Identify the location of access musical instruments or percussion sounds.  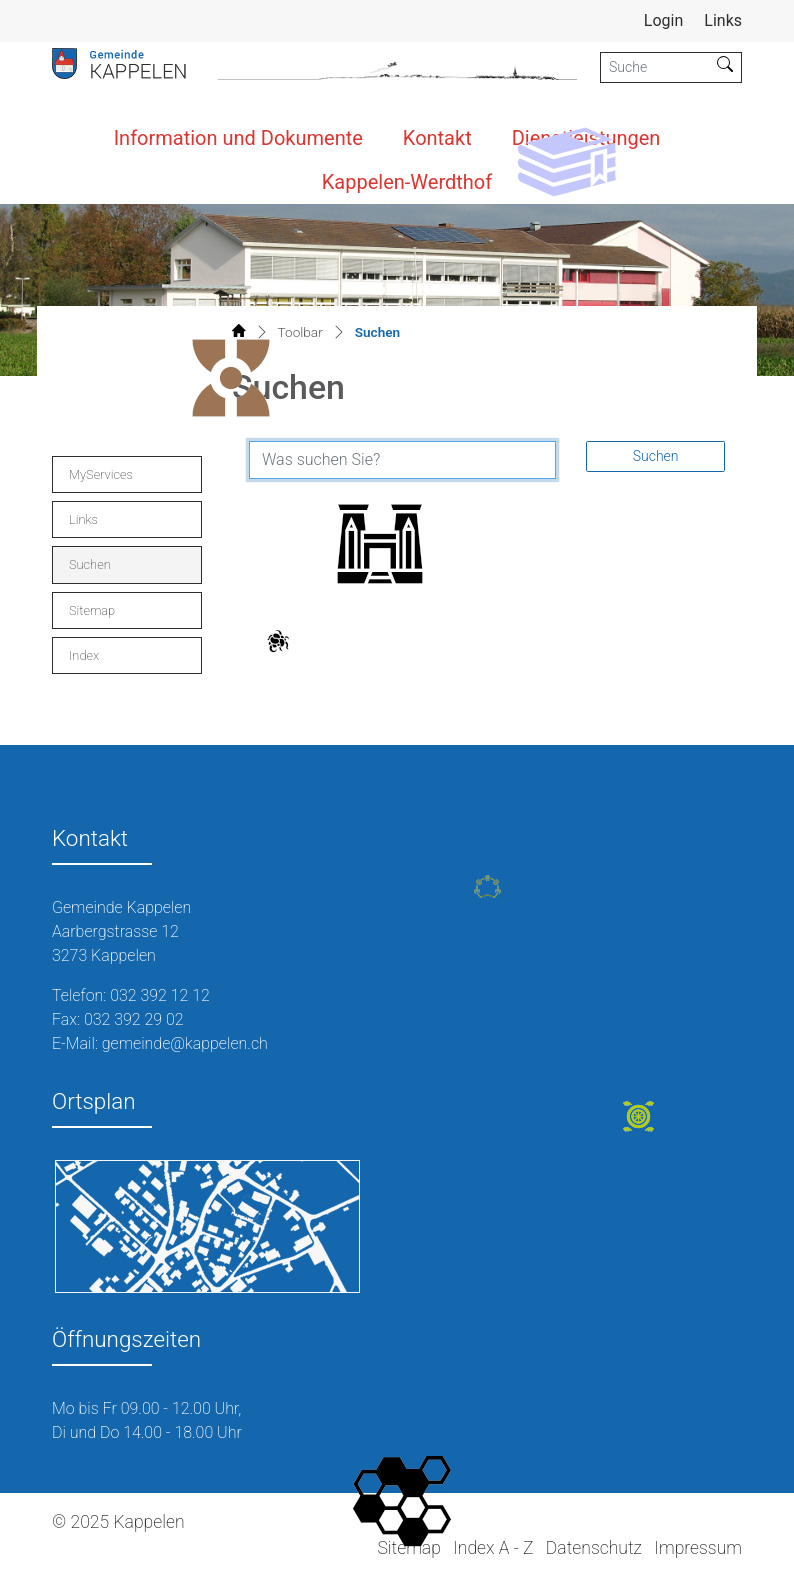
(487, 886).